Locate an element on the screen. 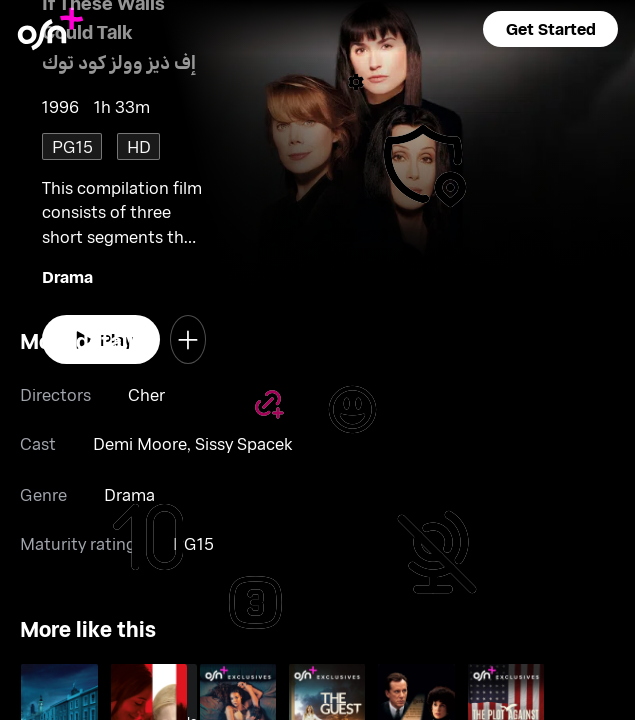 The image size is (635, 720). indicates item number 10 in a list or sequence is located at coordinates (150, 537).